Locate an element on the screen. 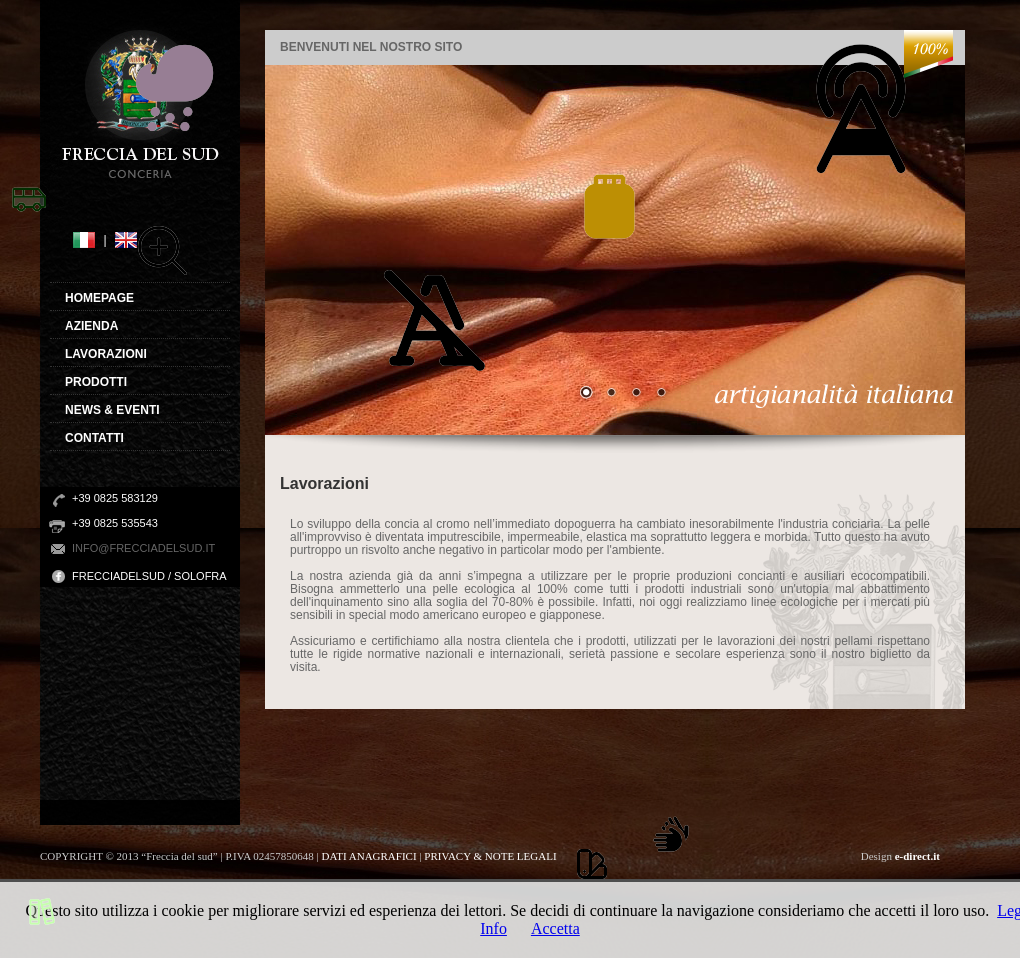 Image resolution: width=1020 pixels, height=958 pixels. indicates snowy weather conditions is located at coordinates (174, 86).